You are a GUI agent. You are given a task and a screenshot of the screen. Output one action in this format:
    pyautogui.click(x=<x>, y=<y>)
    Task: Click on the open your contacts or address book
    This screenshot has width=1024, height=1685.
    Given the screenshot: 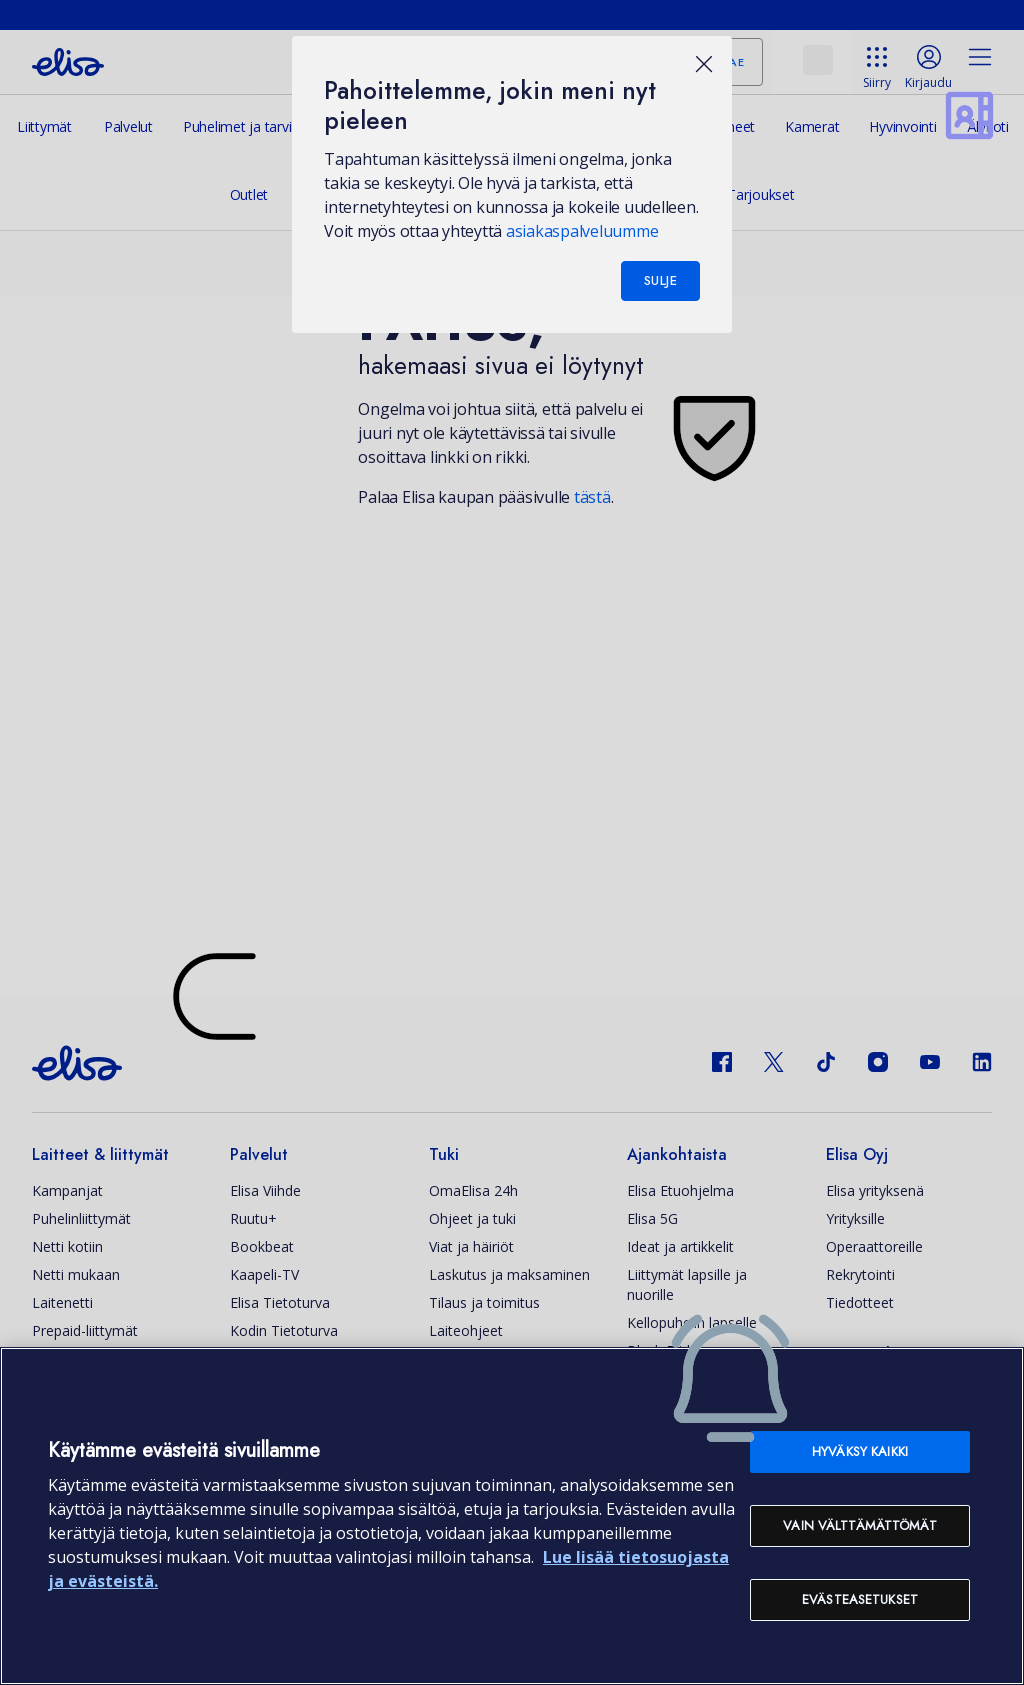 What is the action you would take?
    pyautogui.click(x=969, y=115)
    